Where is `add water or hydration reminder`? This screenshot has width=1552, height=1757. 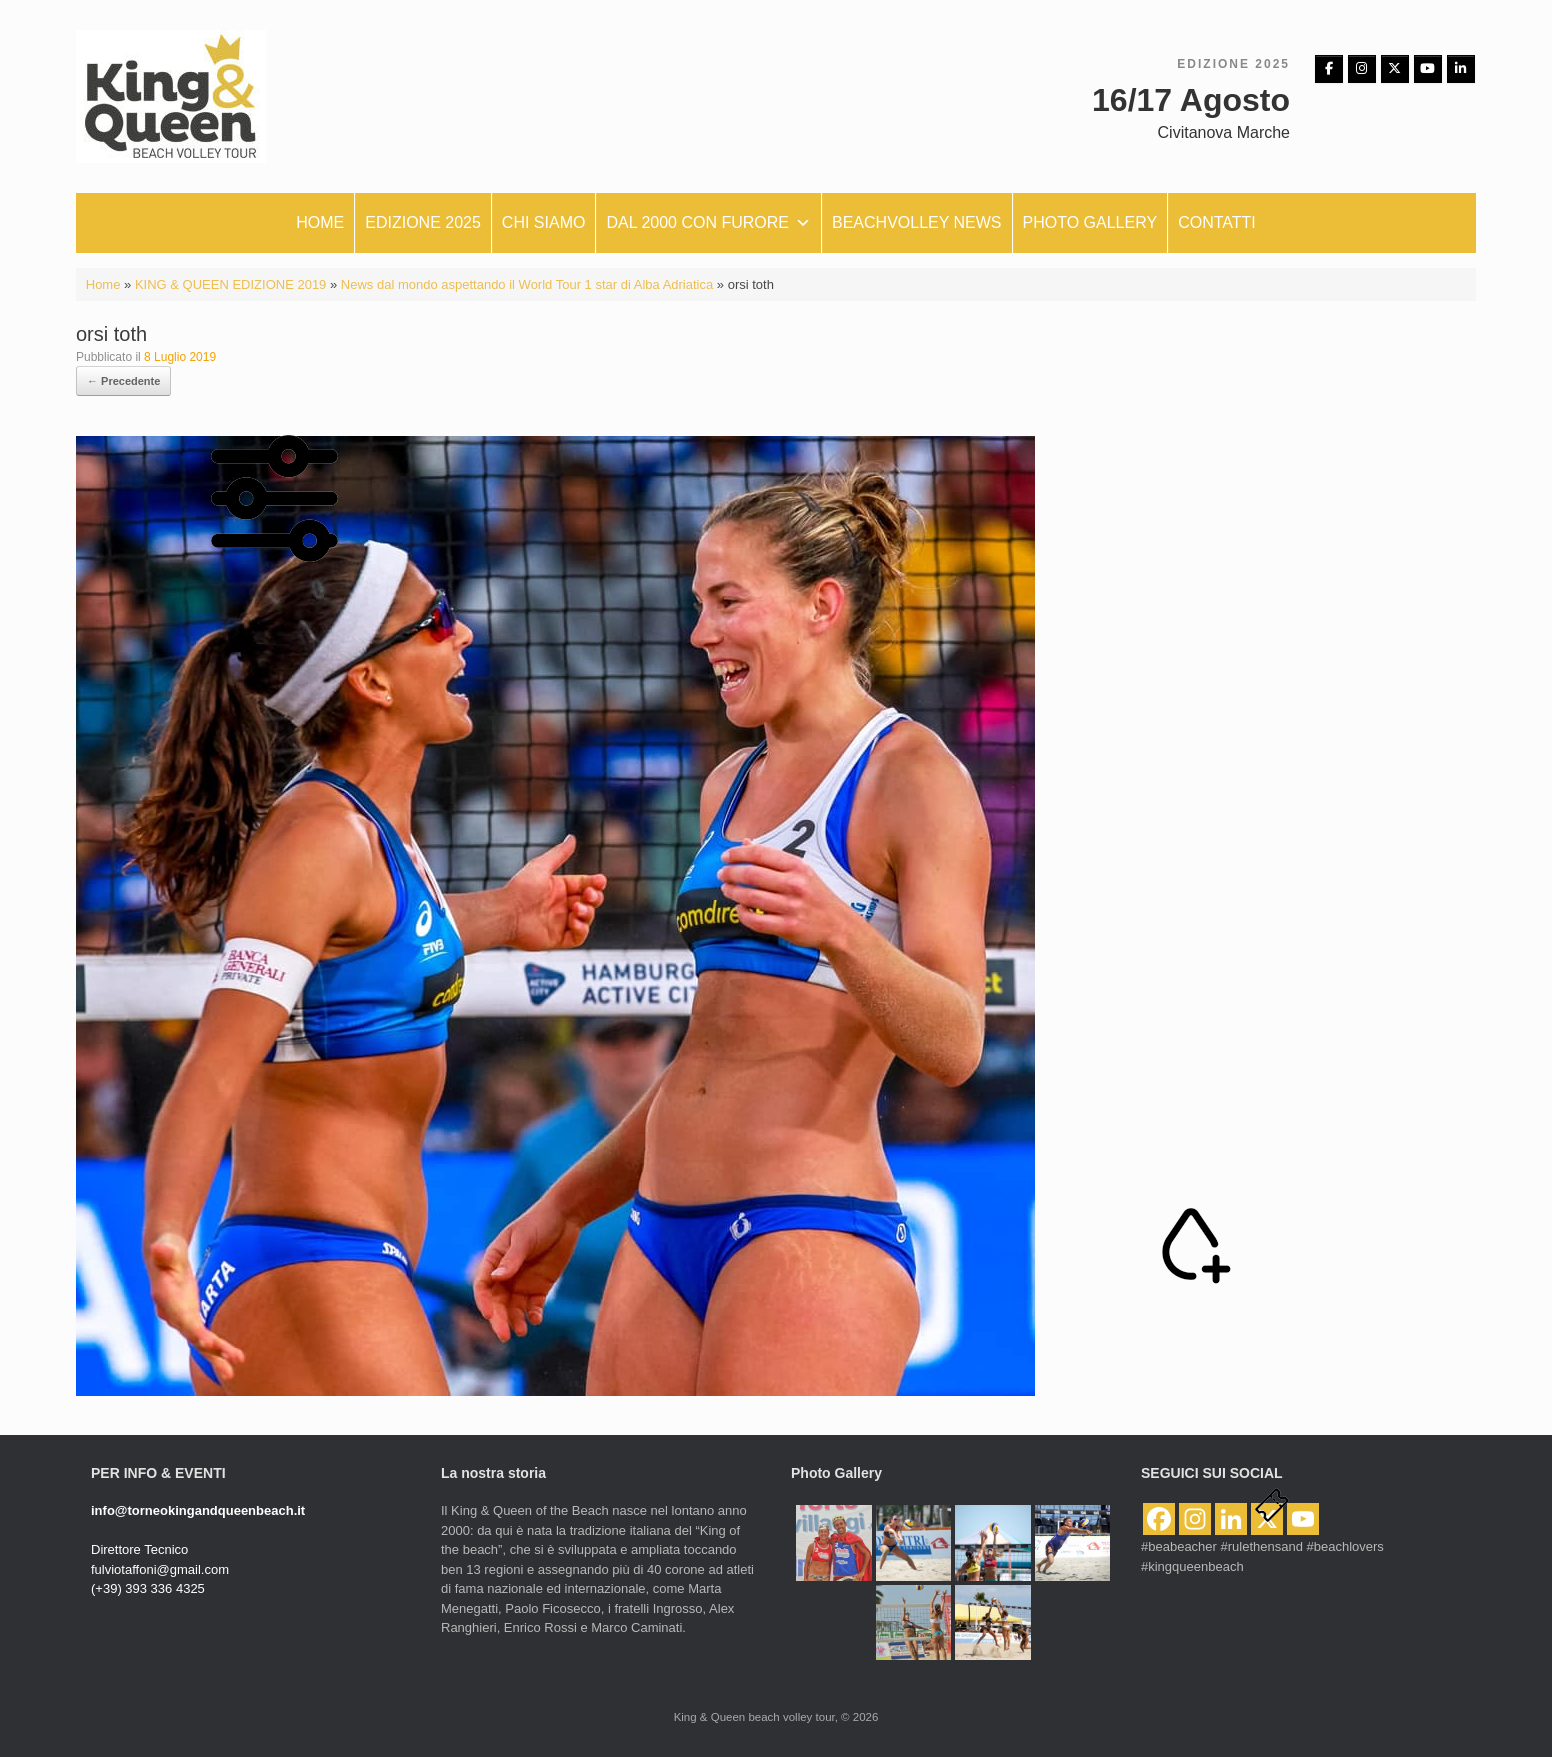 add water or hydration reminder is located at coordinates (1191, 1244).